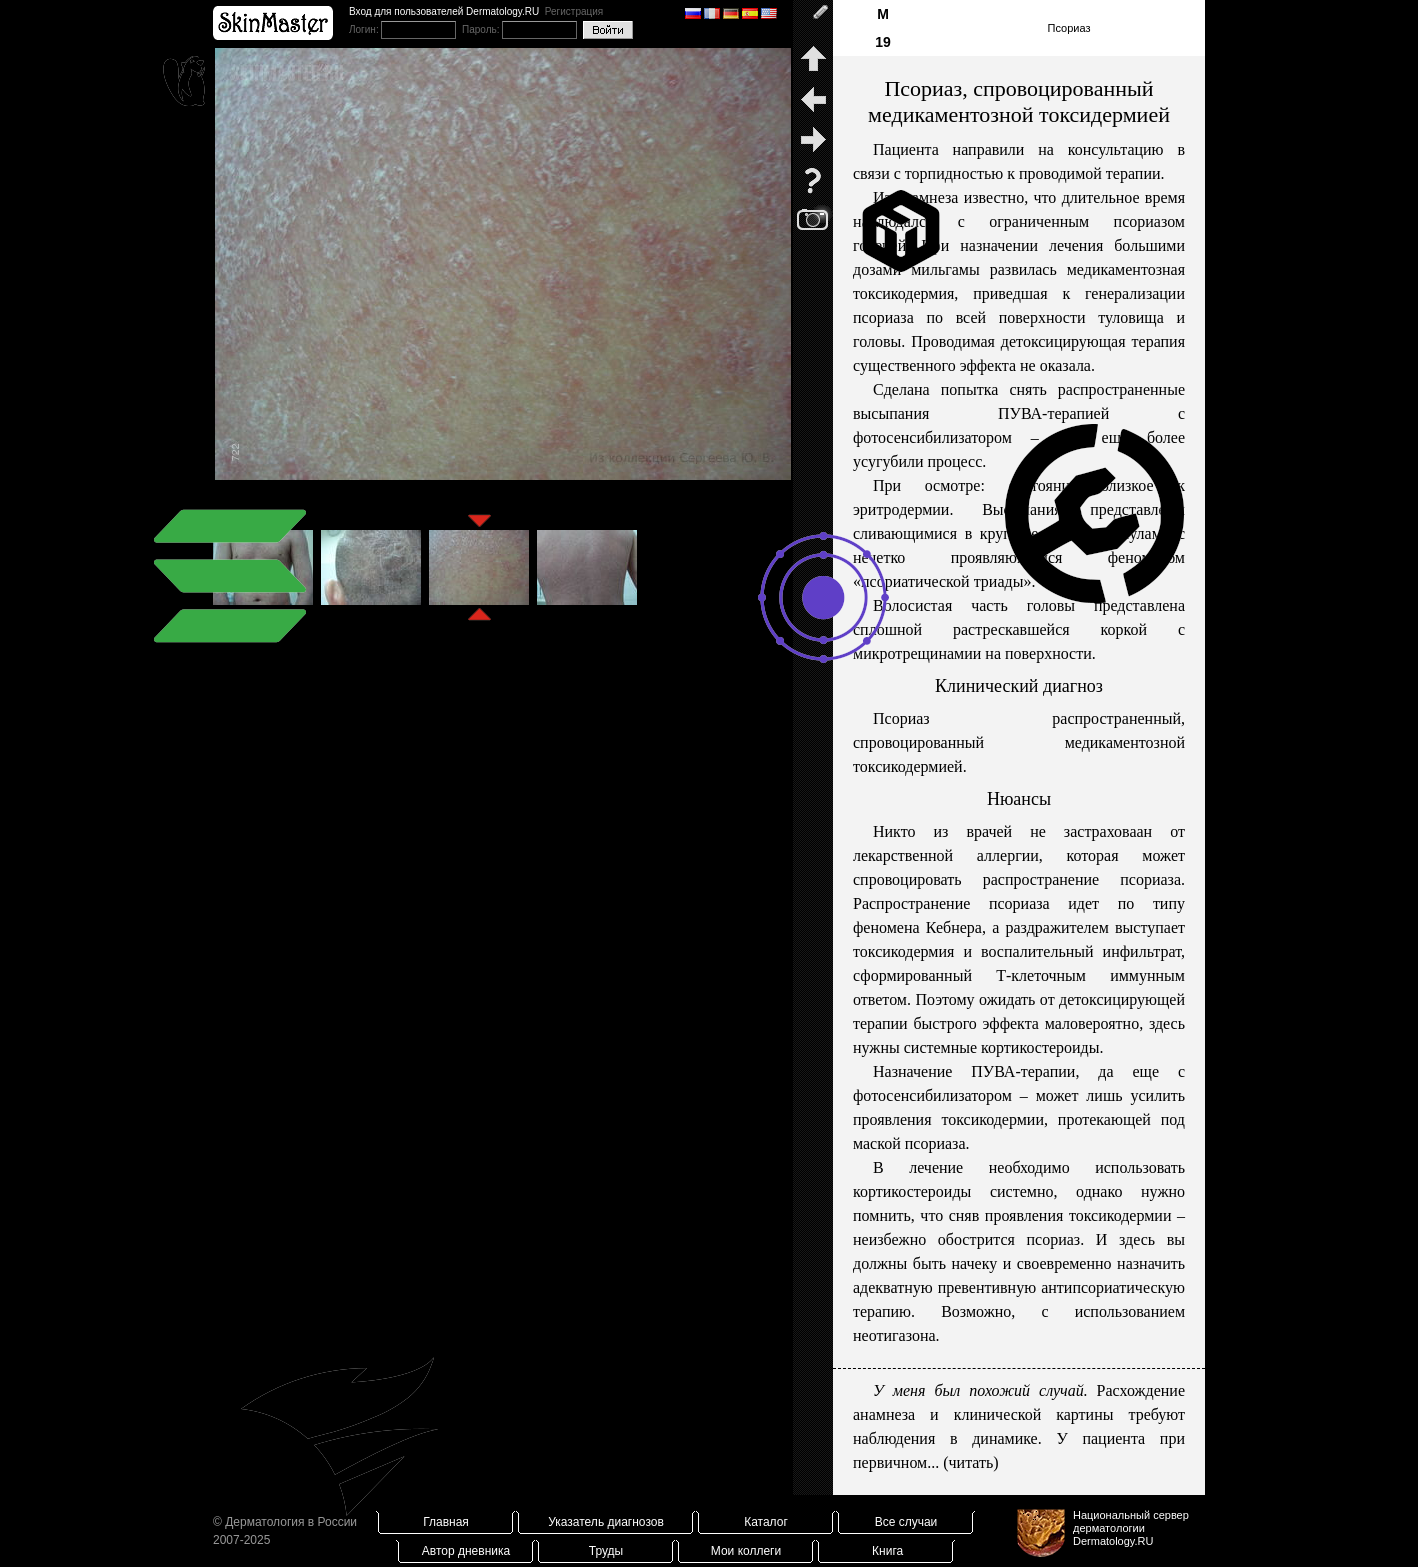  Describe the element at coordinates (230, 576) in the screenshot. I see `solana blockchain platform logo` at that location.